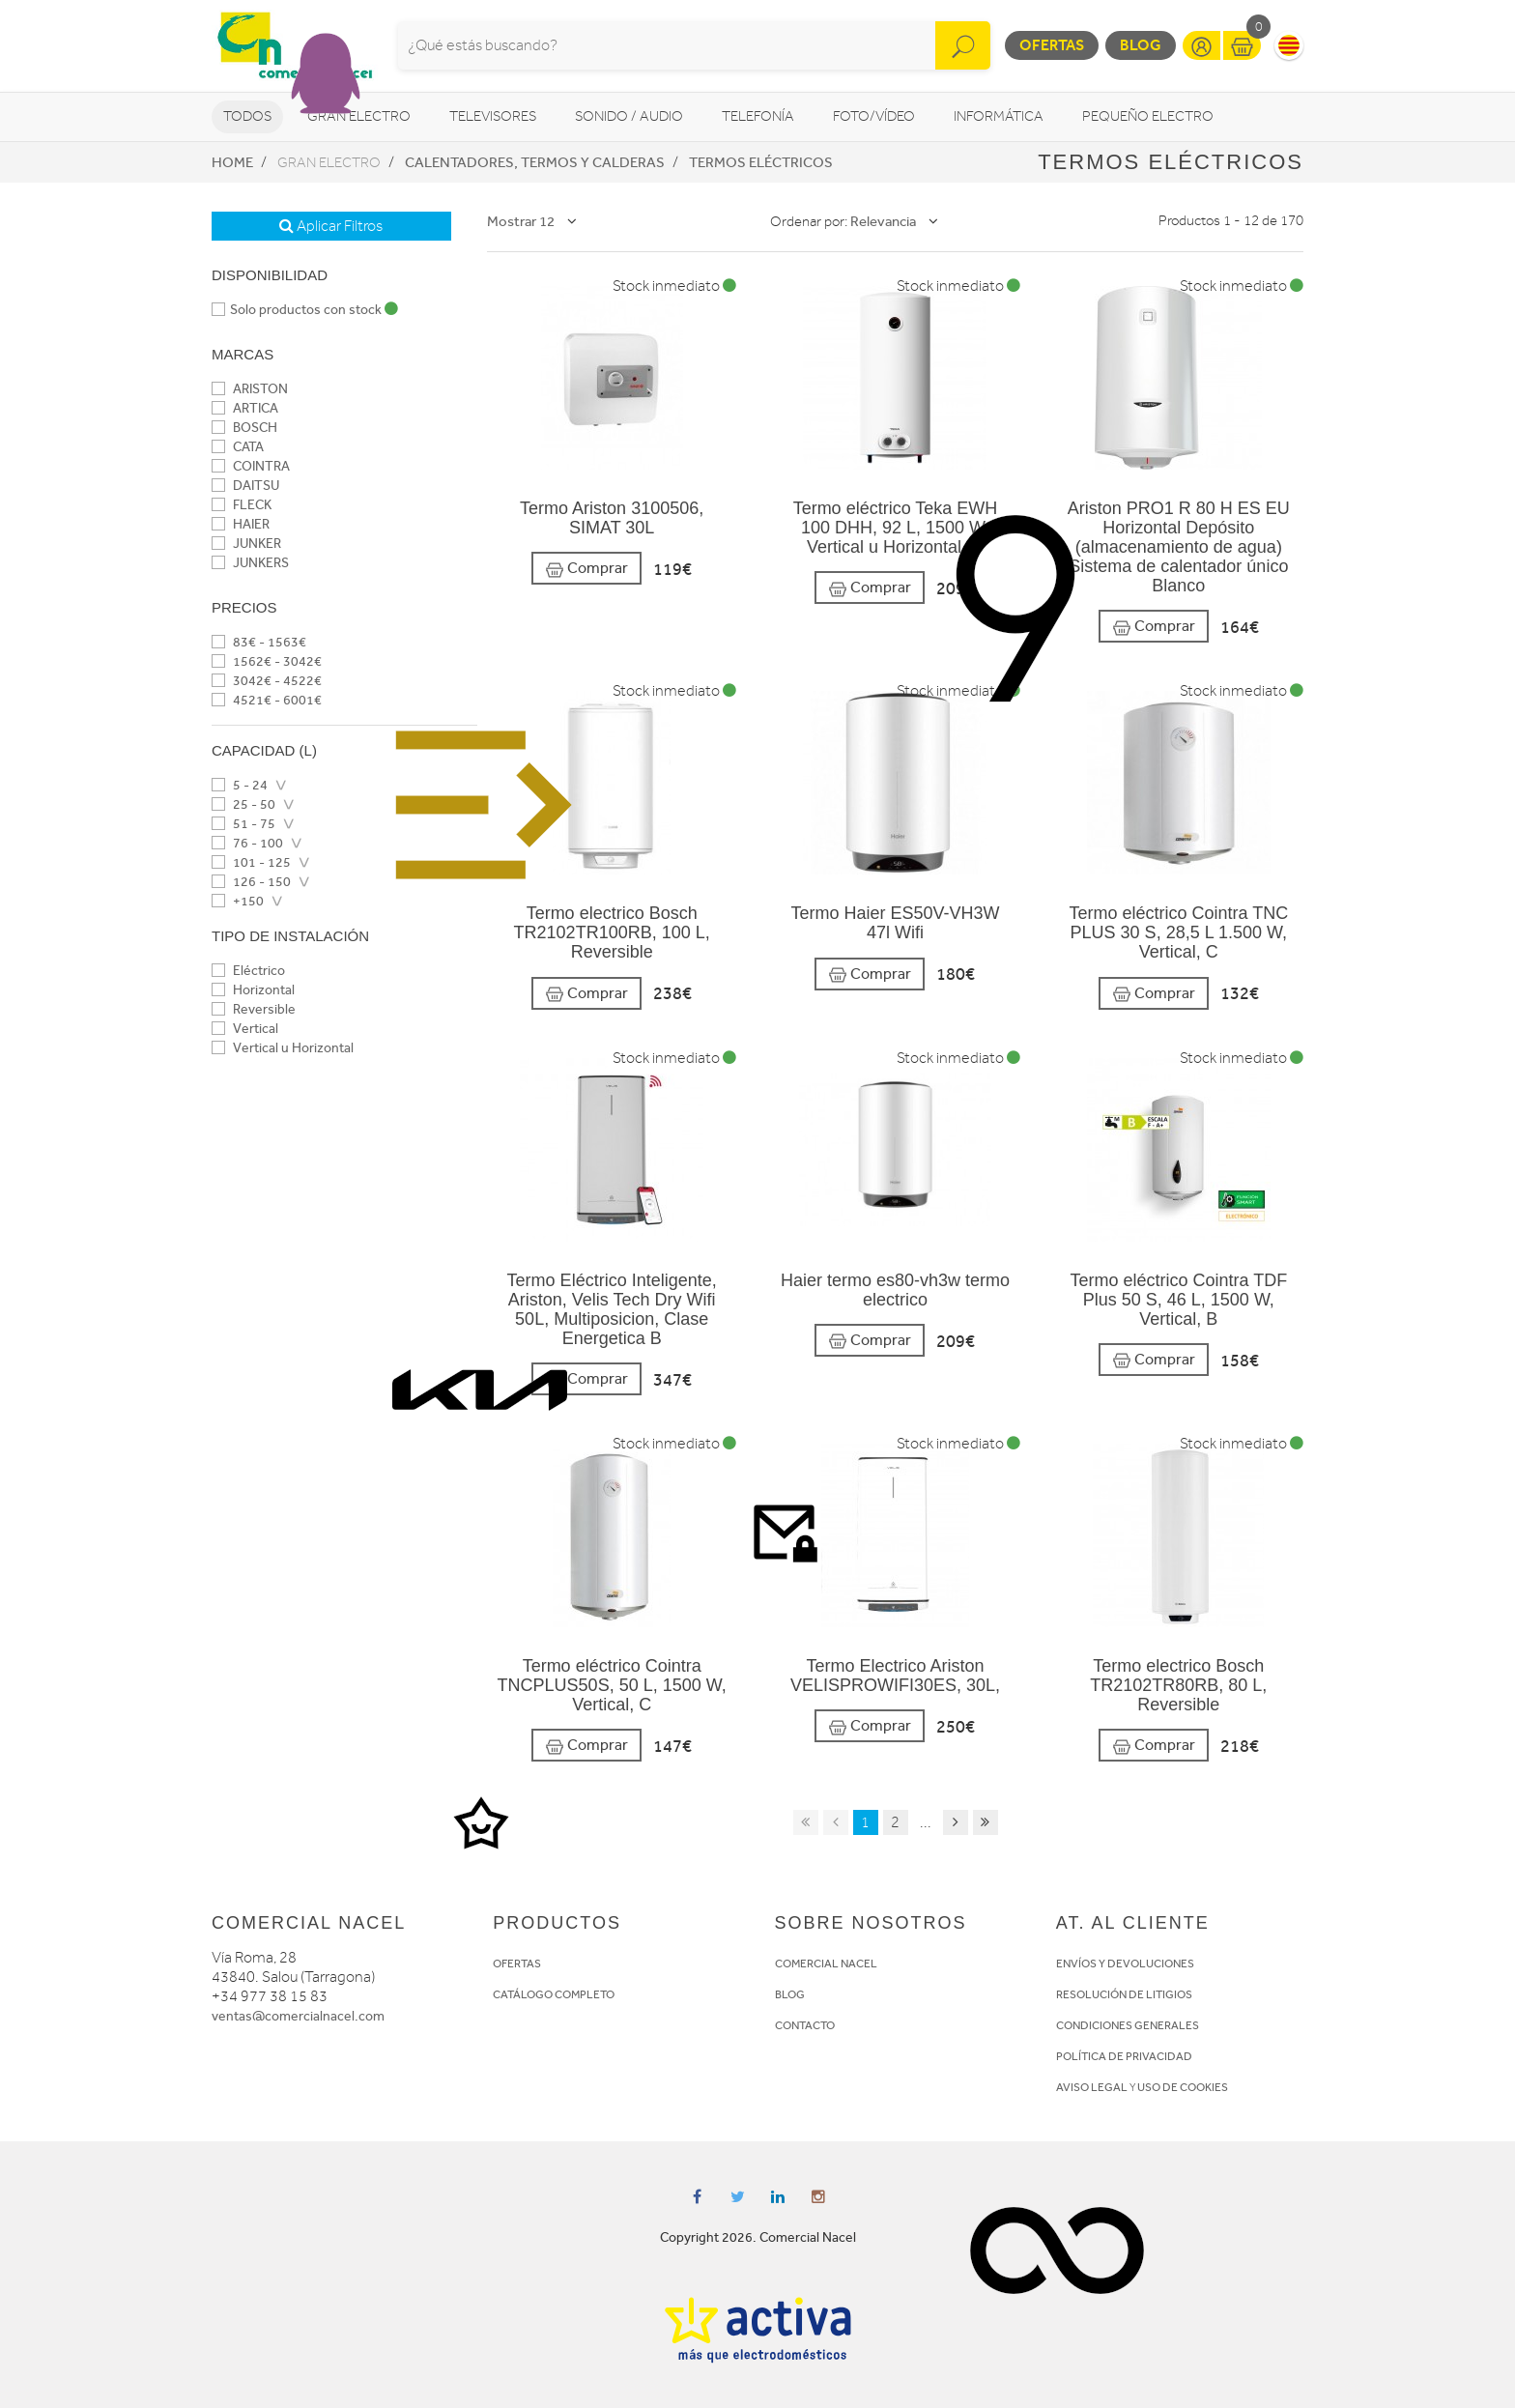  What do you see at coordinates (326, 73) in the screenshot?
I see `open QQ messenger app` at bounding box center [326, 73].